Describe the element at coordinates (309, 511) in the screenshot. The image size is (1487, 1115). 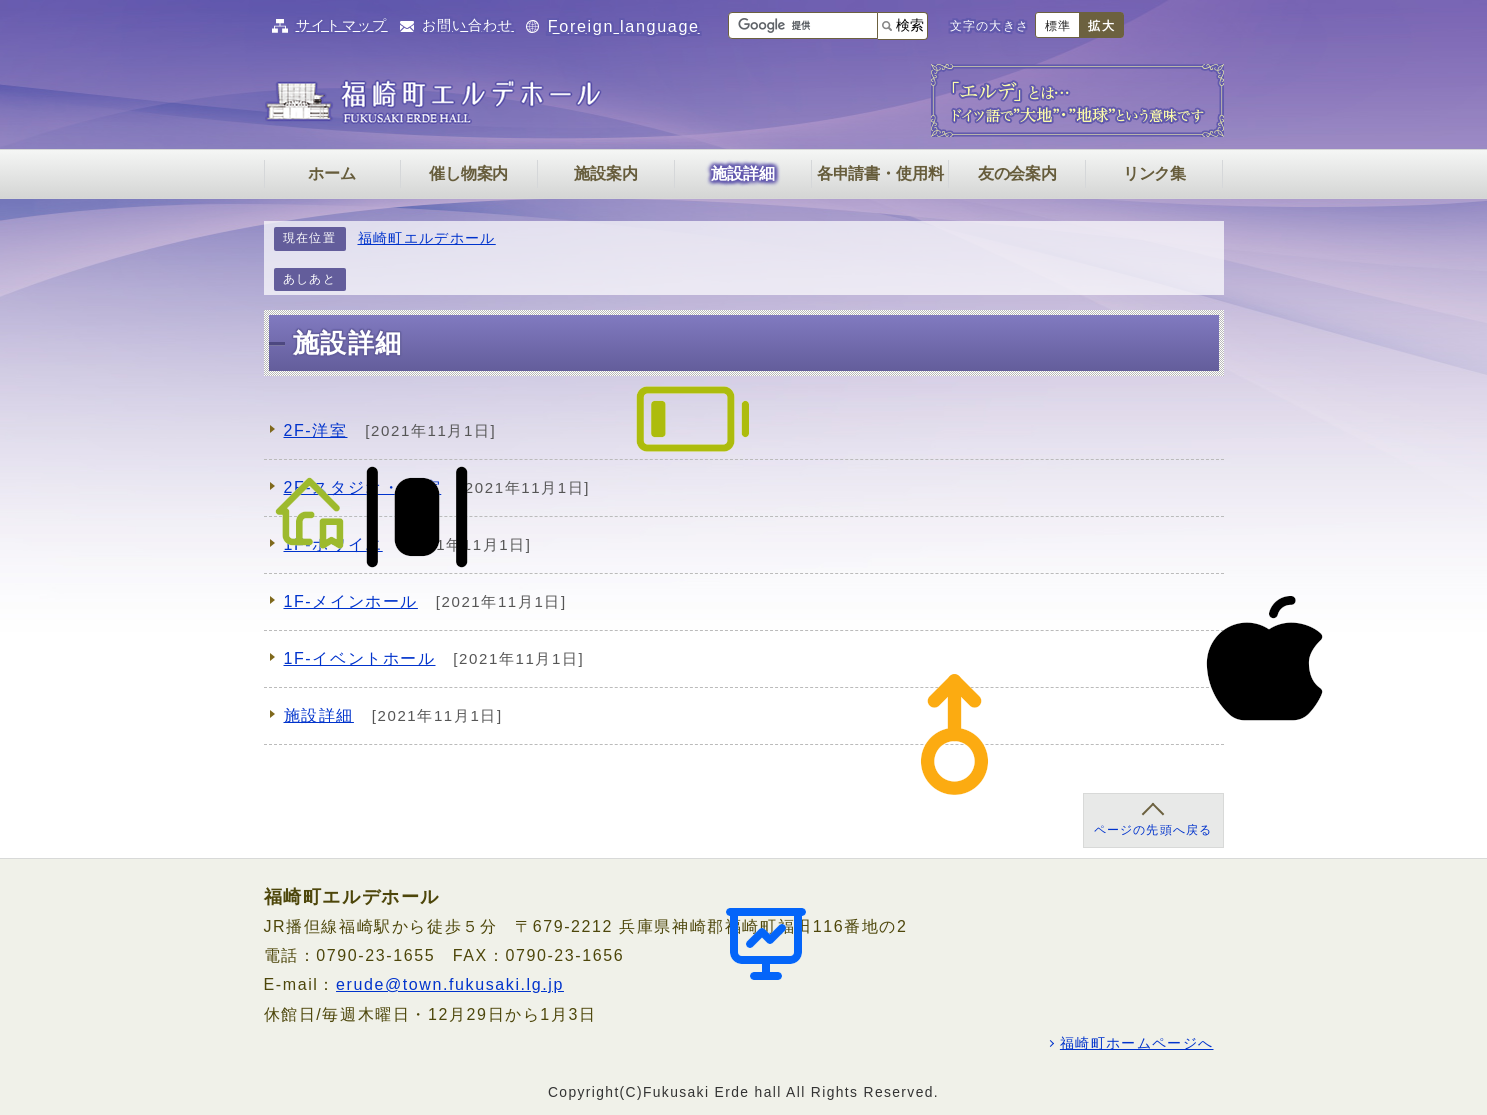
I see `save or bookmark a home listing` at that location.